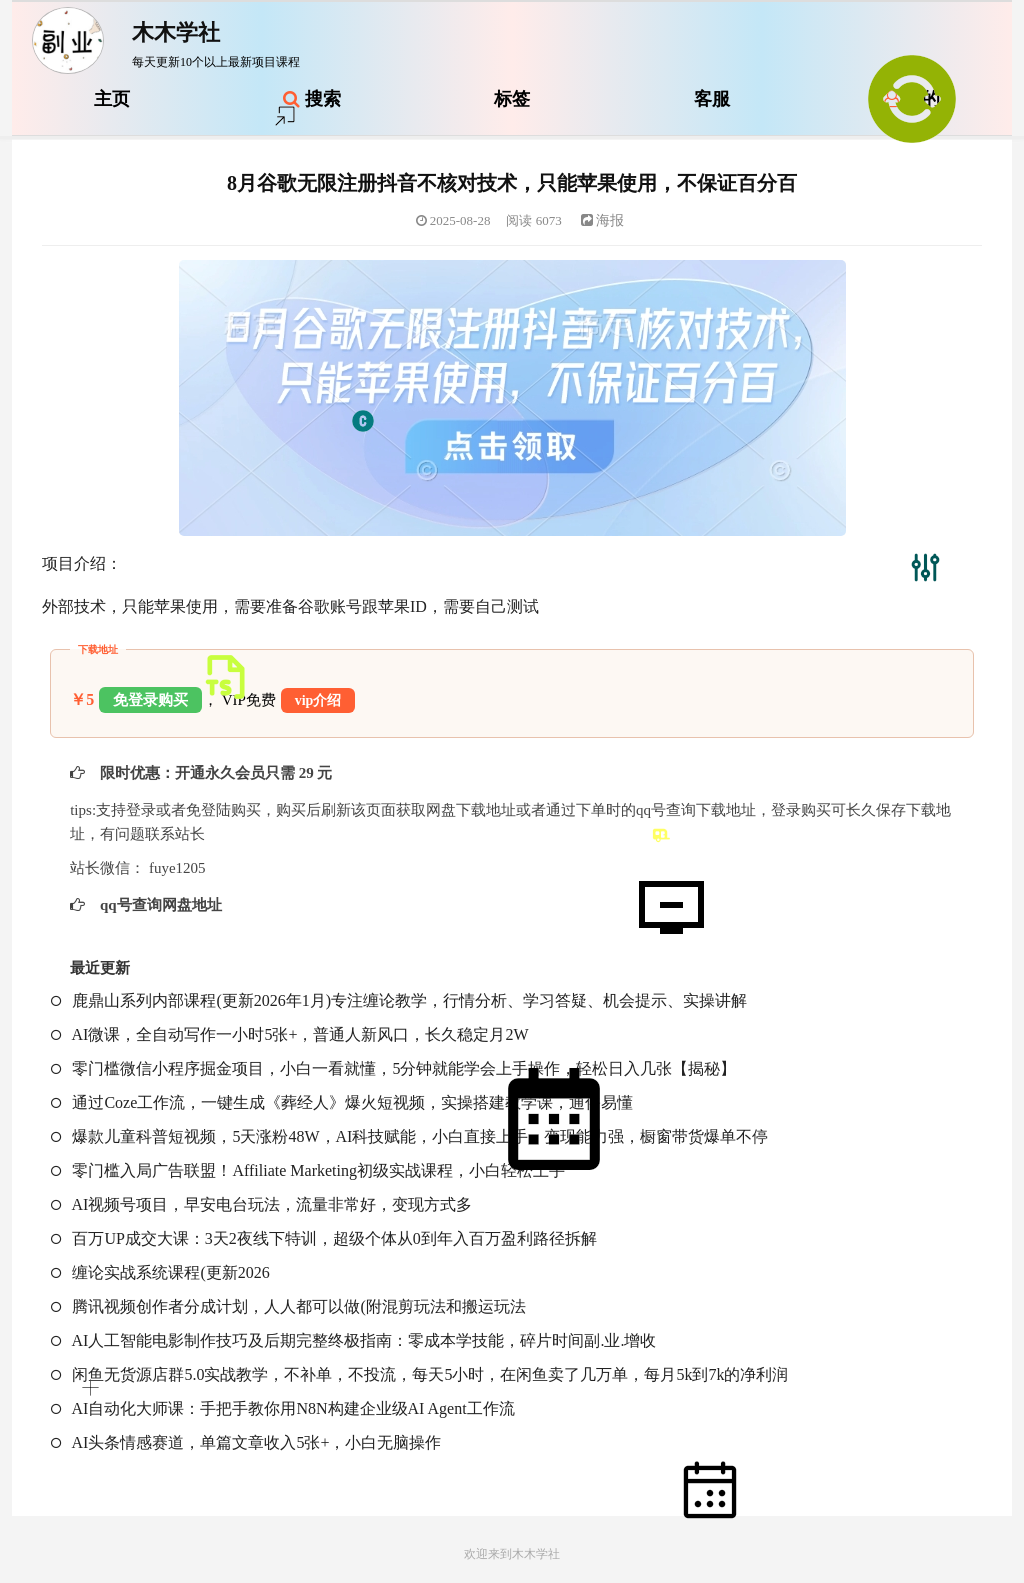  I want to click on import or bring content into a container, so click(285, 116).